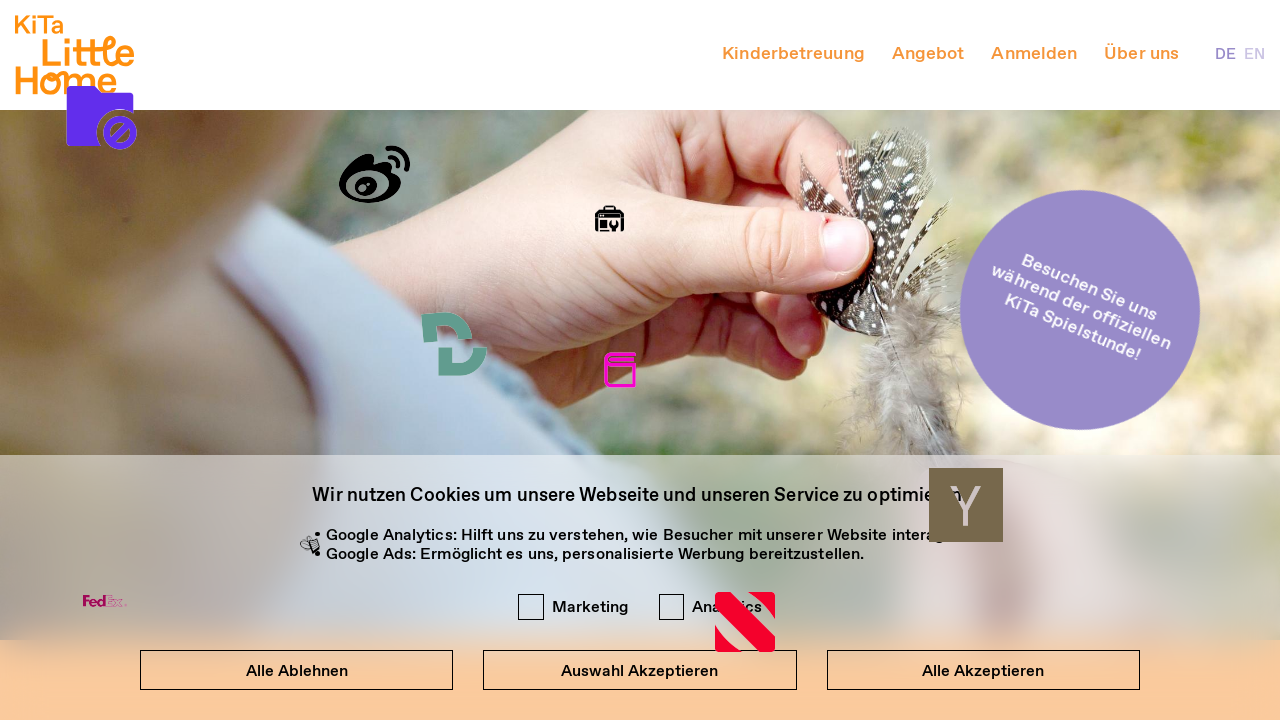 The height and width of the screenshot is (720, 1280). Describe the element at coordinates (454, 344) in the screenshot. I see `open Decap CMS dashboard` at that location.